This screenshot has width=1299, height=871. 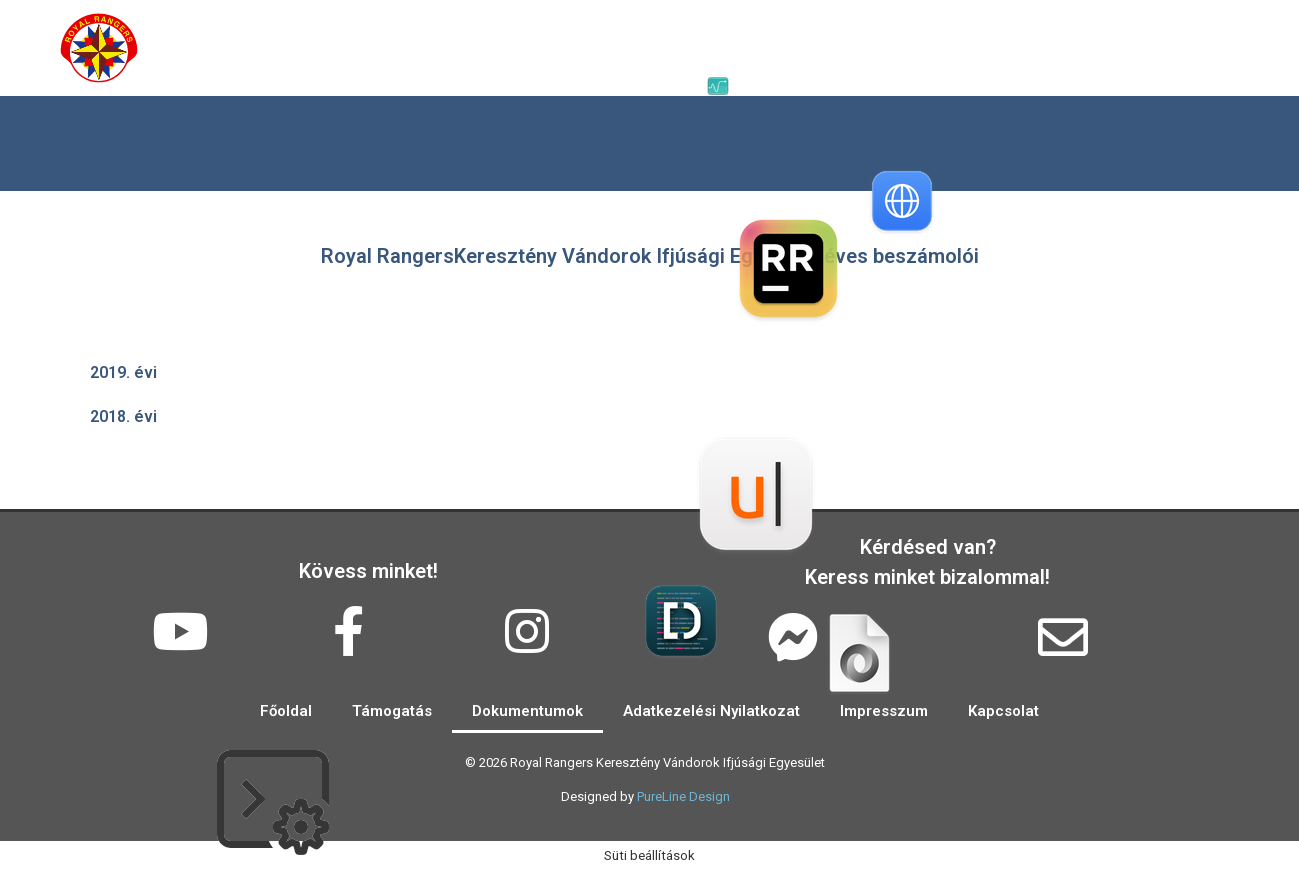 I want to click on a JSON file type indicator, so click(x=859, y=654).